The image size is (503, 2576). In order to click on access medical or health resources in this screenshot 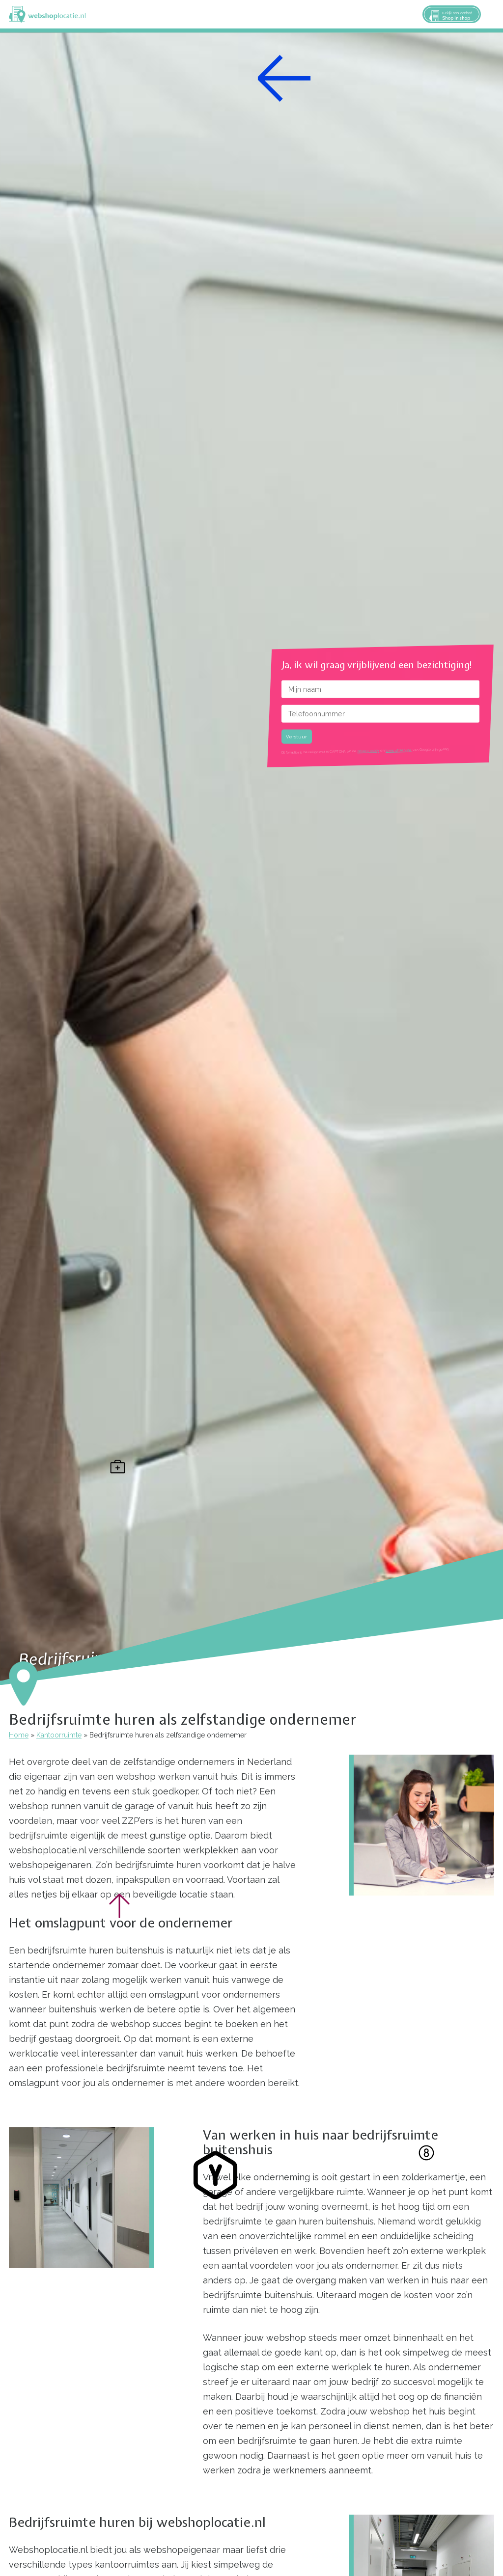, I will do `click(117, 1467)`.